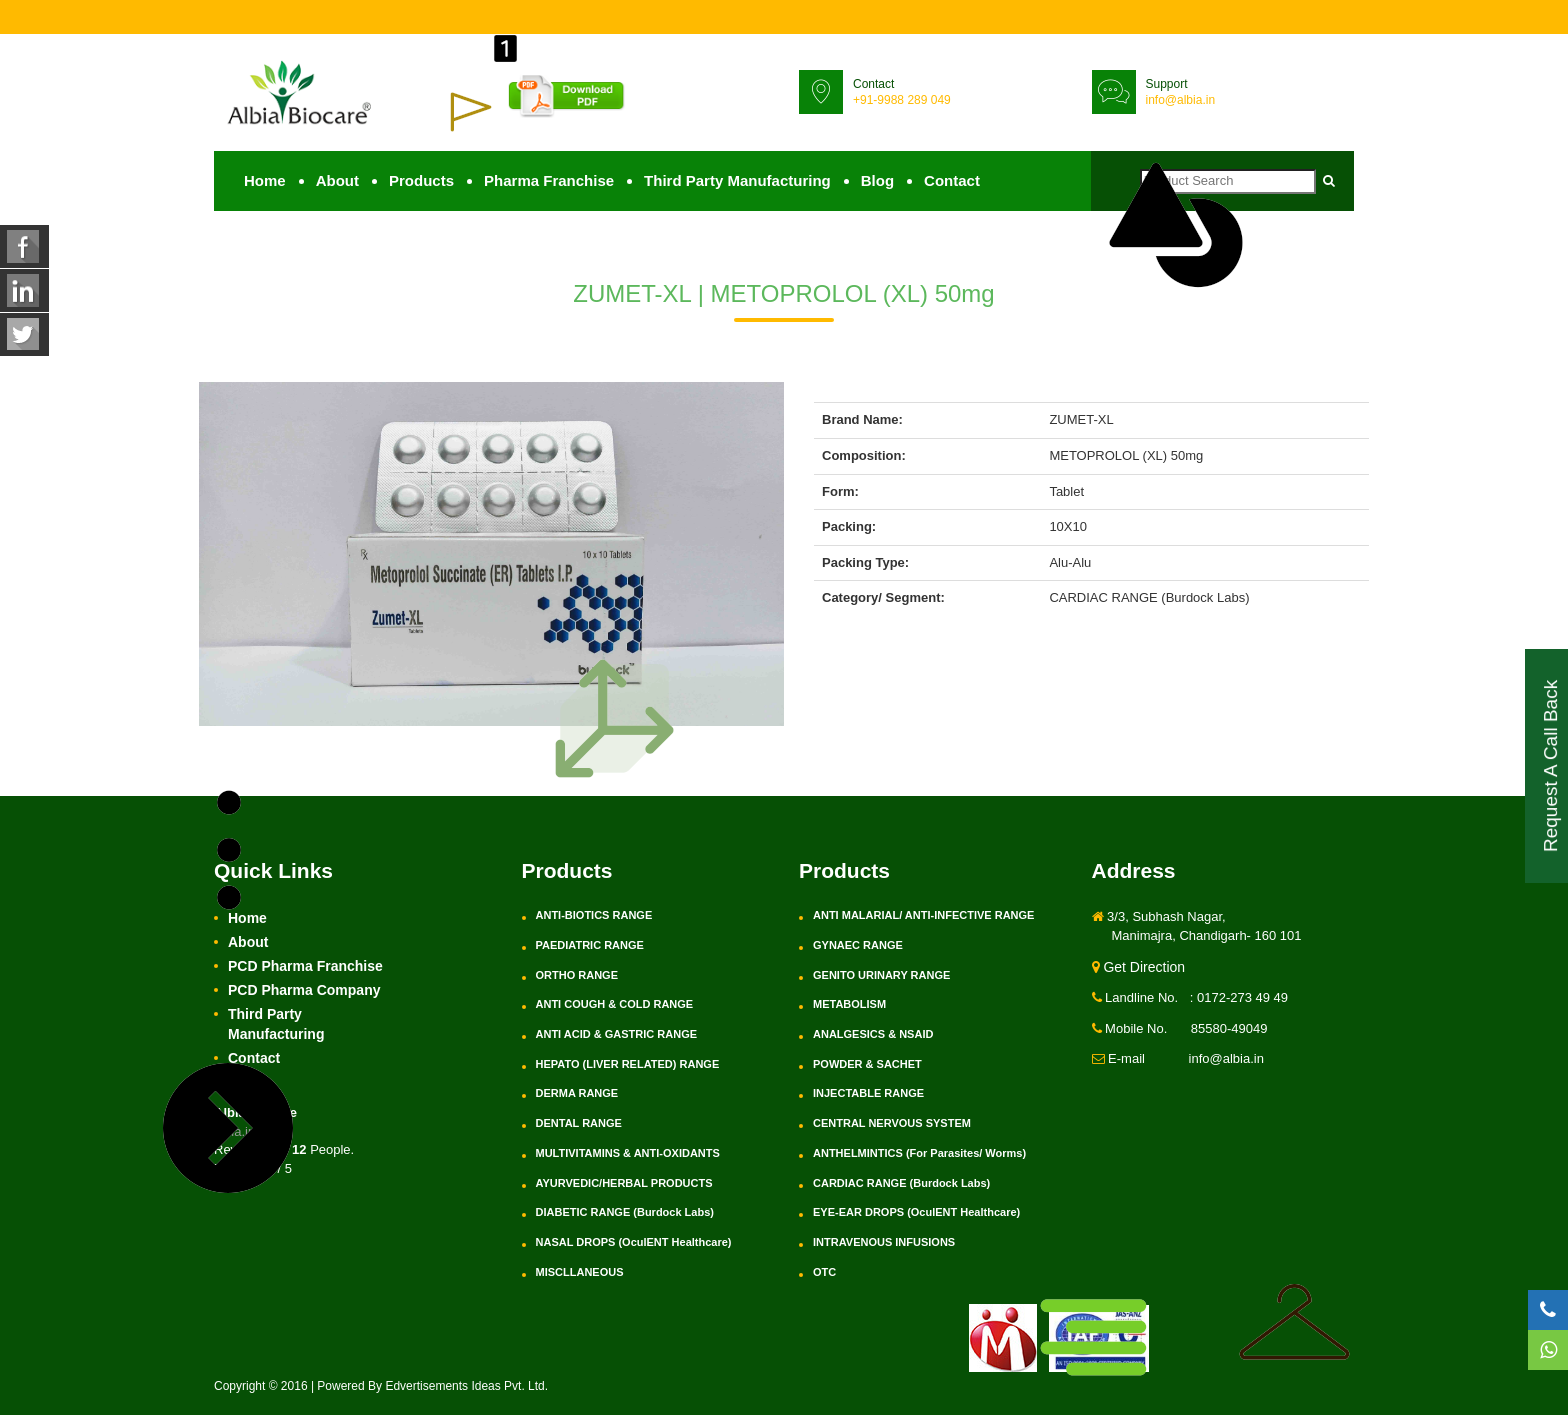 The width and height of the screenshot is (1568, 1415). I want to click on flag or mark an item for follow-up, so click(467, 112).